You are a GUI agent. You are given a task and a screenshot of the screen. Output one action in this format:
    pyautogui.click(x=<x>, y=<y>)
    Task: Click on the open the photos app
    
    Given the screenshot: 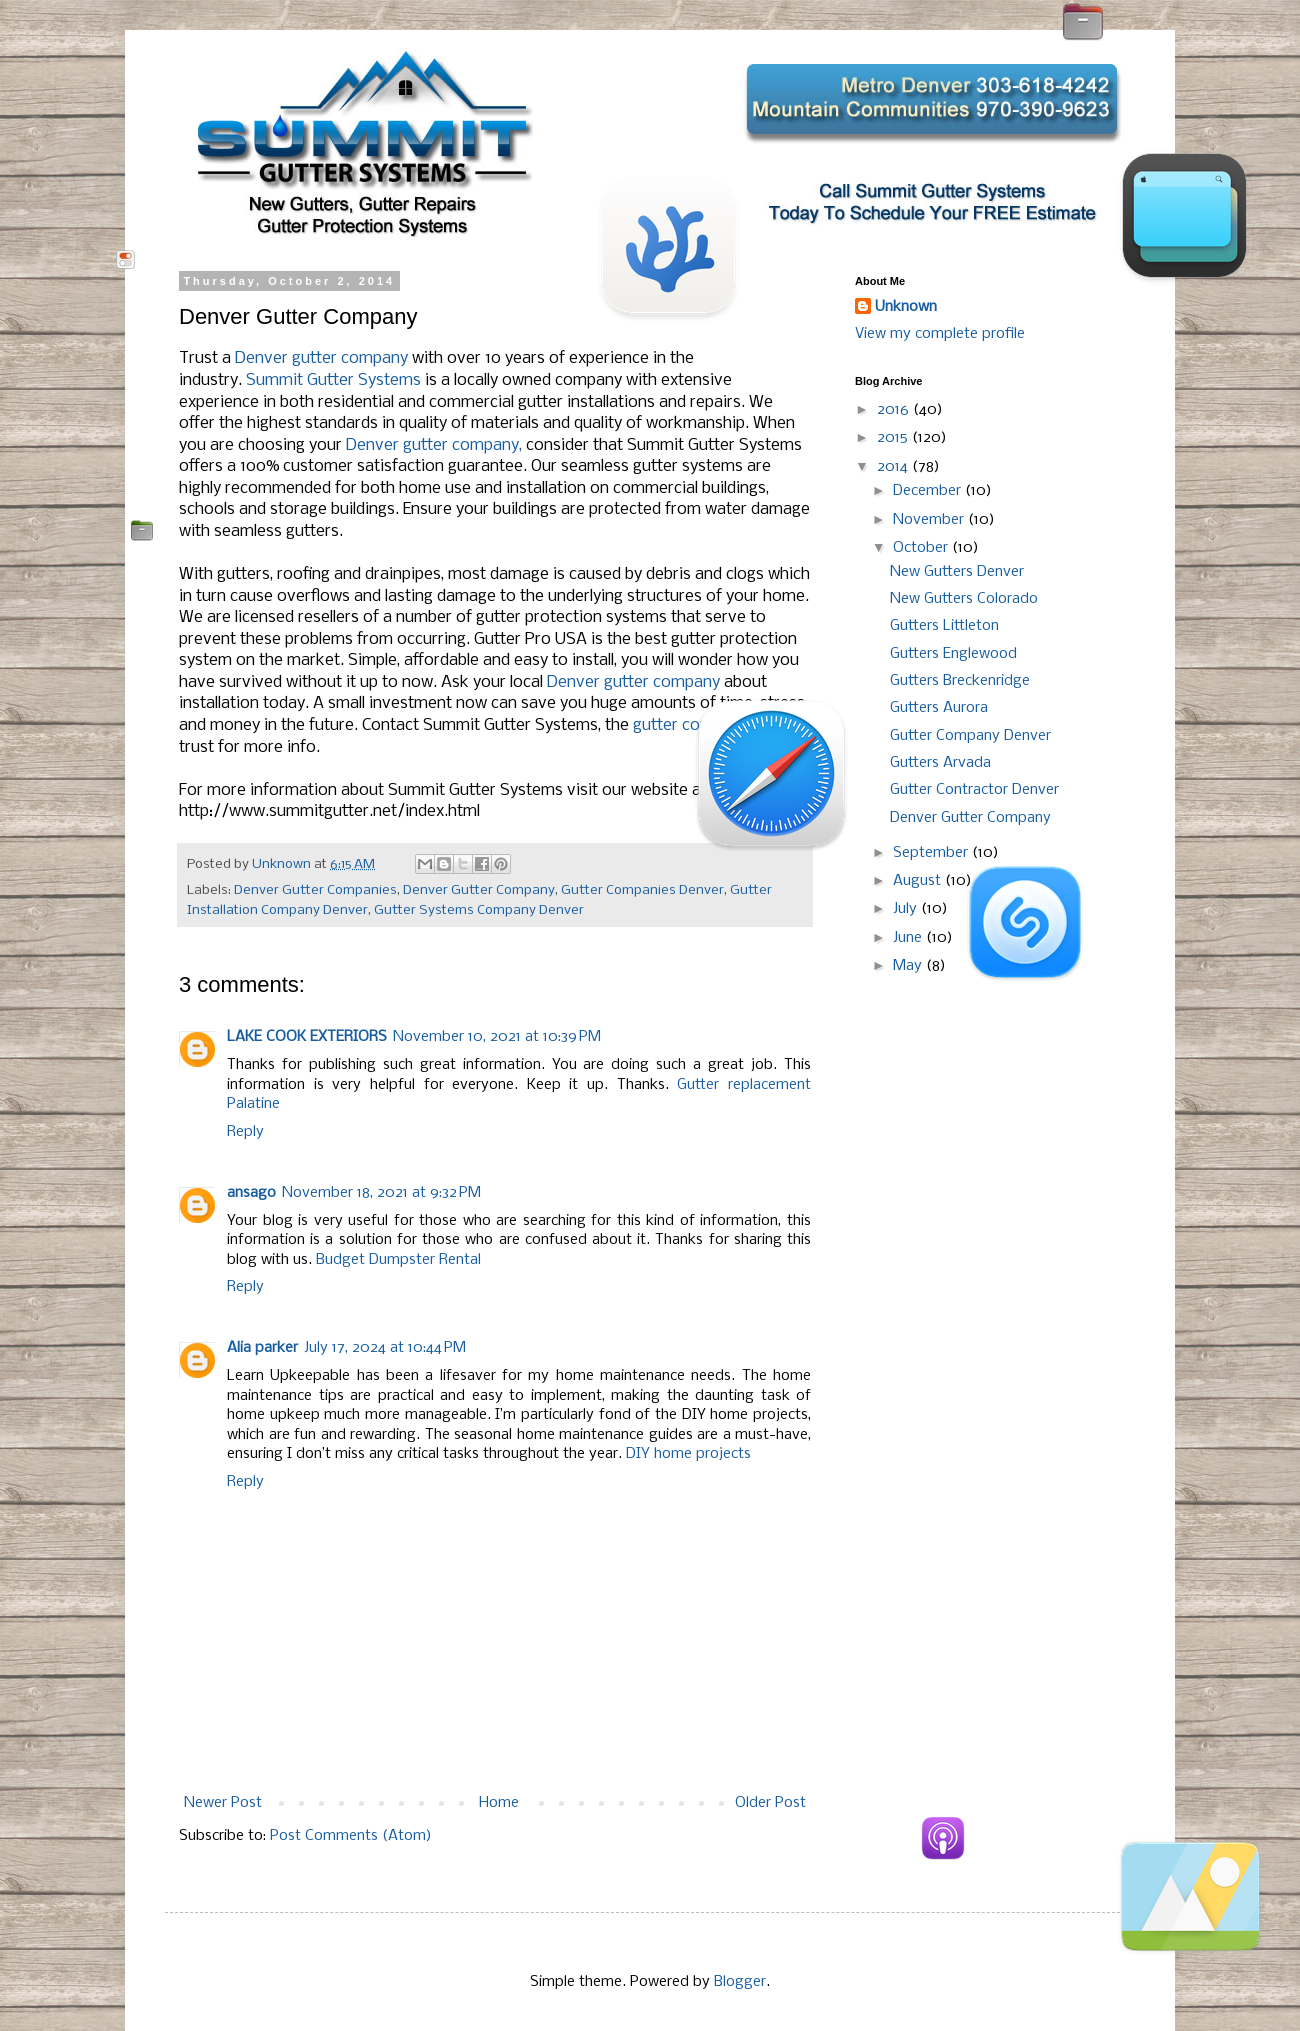 What is the action you would take?
    pyautogui.click(x=1190, y=1896)
    